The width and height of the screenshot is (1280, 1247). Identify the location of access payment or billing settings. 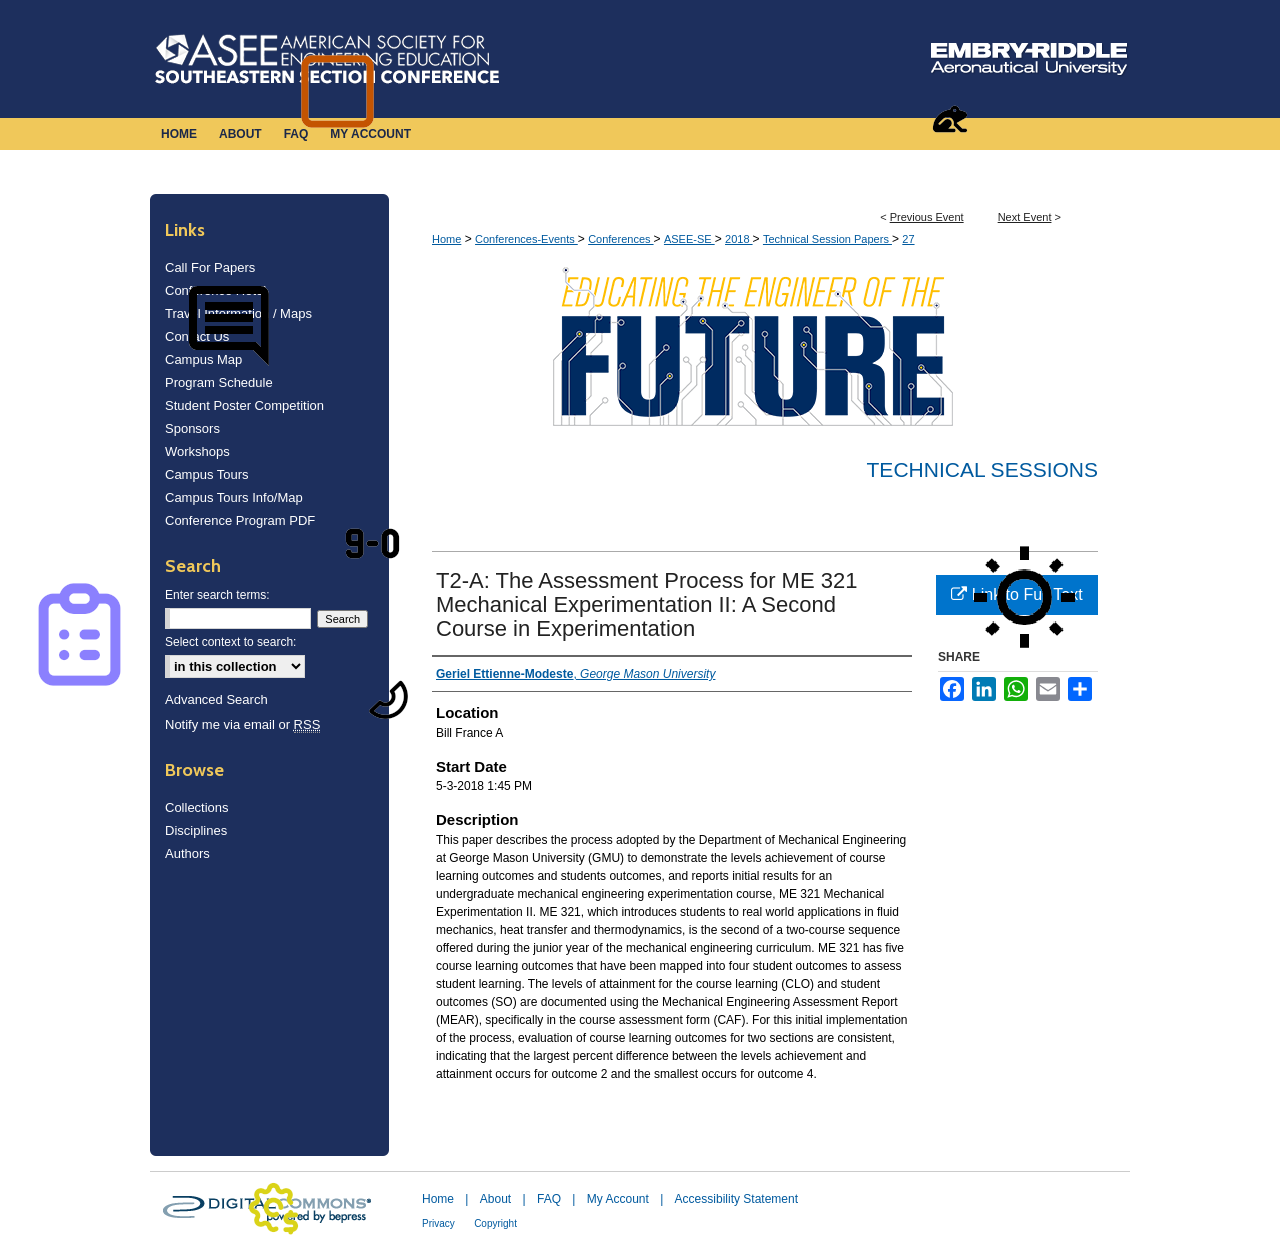
(273, 1207).